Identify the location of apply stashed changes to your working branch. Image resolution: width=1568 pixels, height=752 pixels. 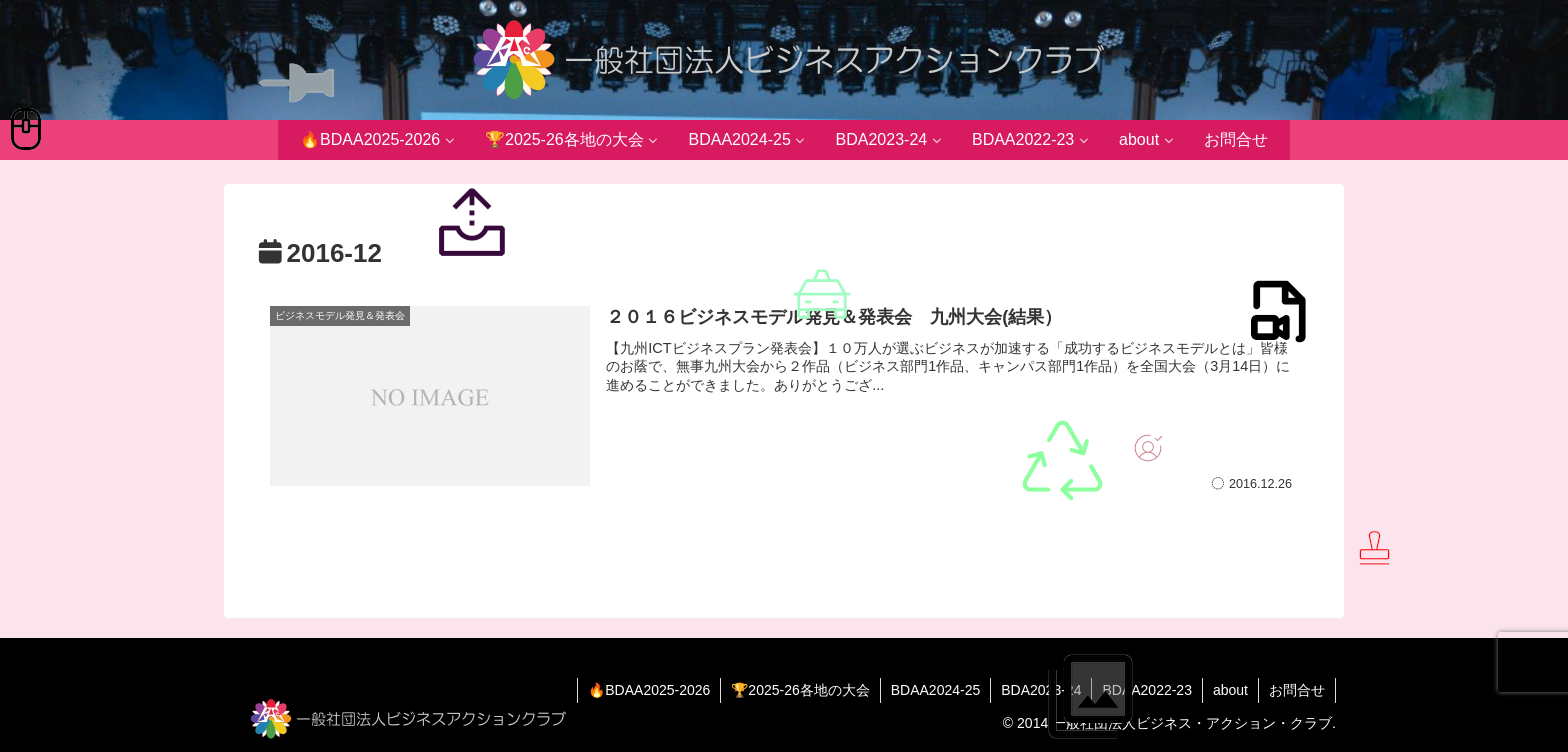
(474, 220).